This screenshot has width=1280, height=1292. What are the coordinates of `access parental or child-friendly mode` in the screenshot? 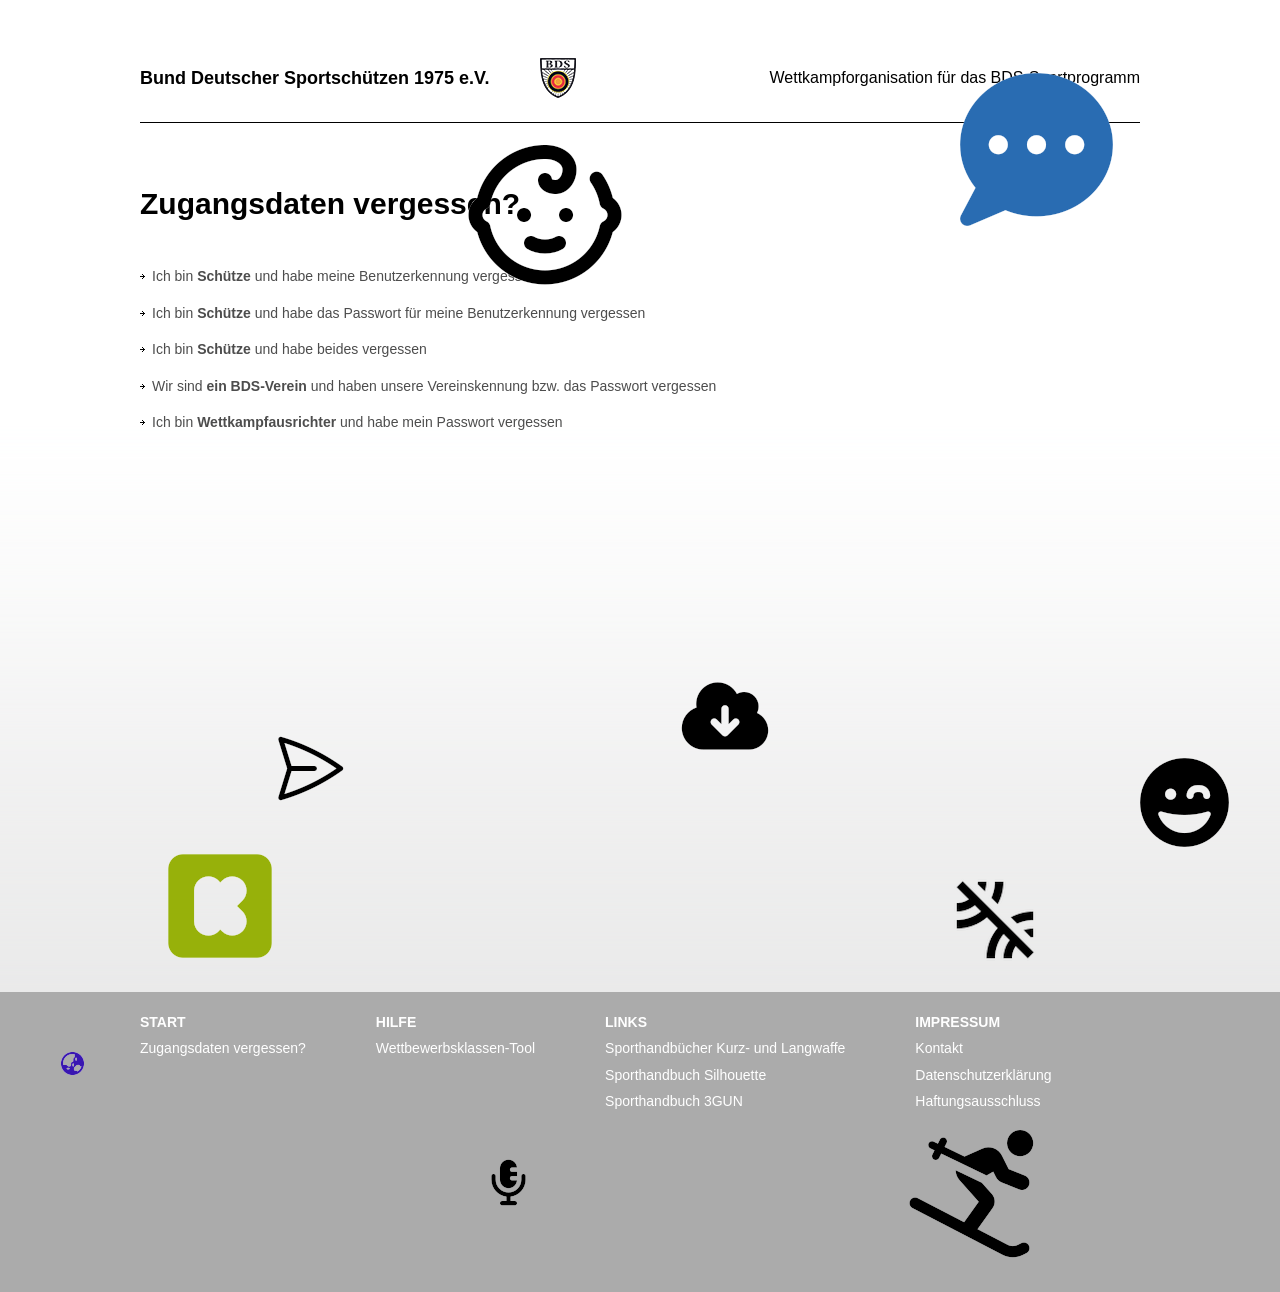 It's located at (545, 215).